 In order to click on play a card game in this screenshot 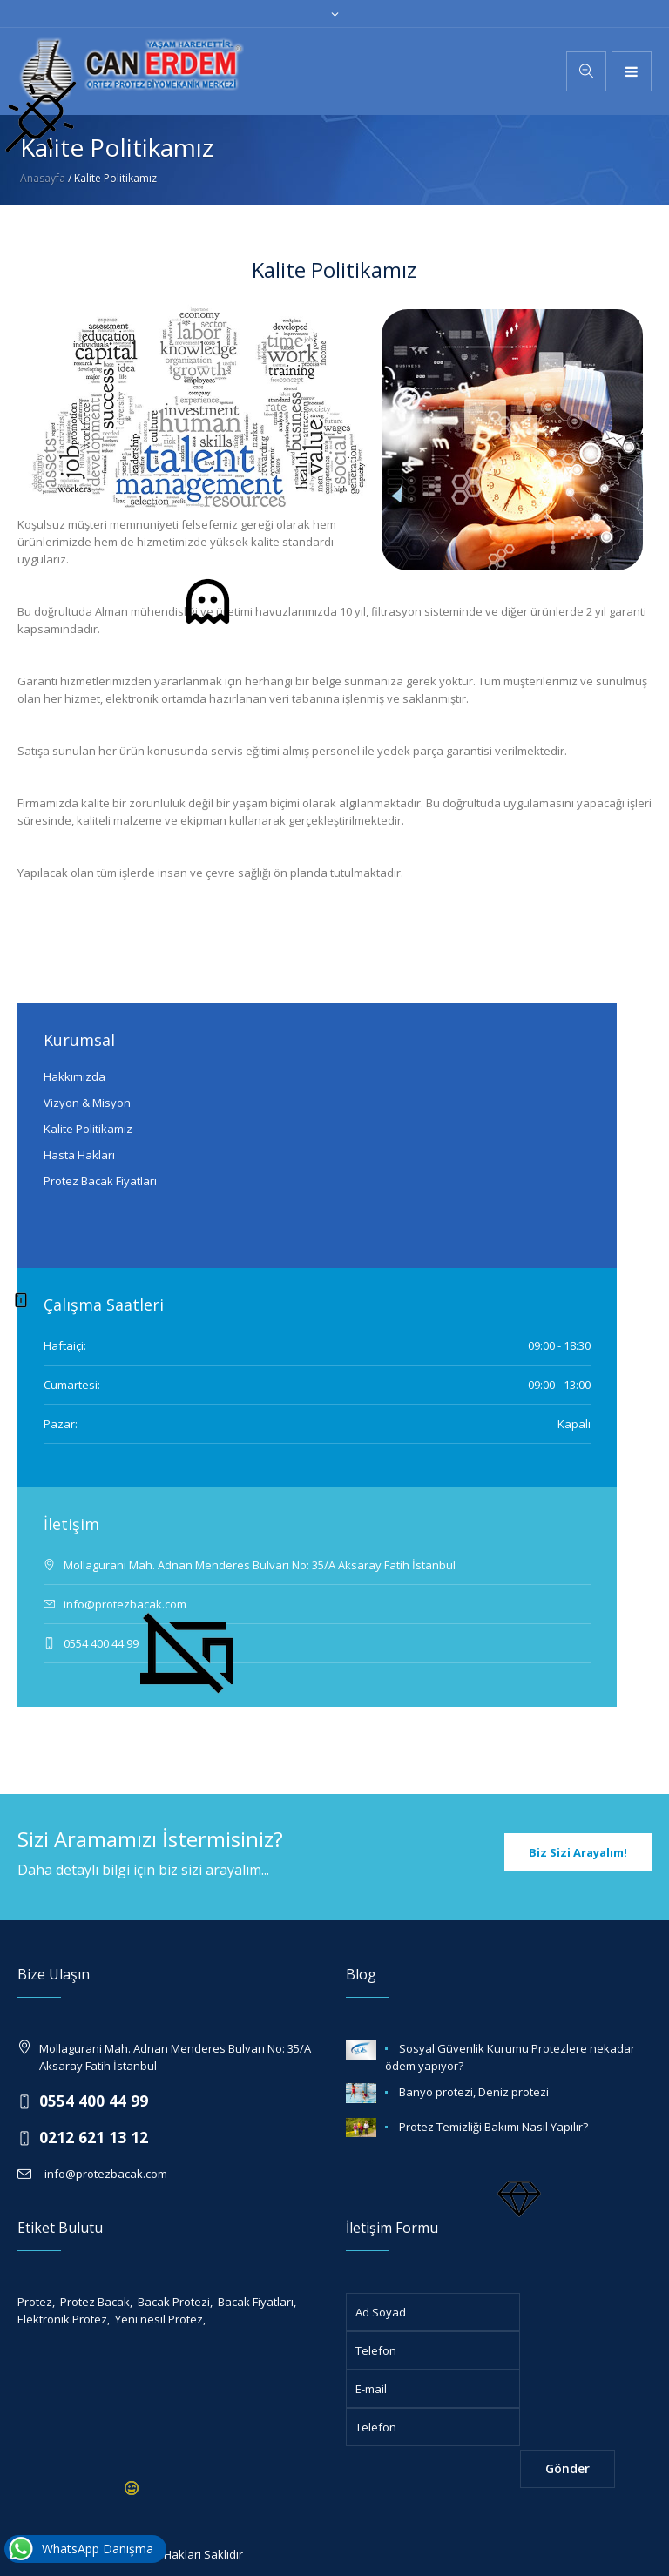, I will do `click(21, 1300)`.